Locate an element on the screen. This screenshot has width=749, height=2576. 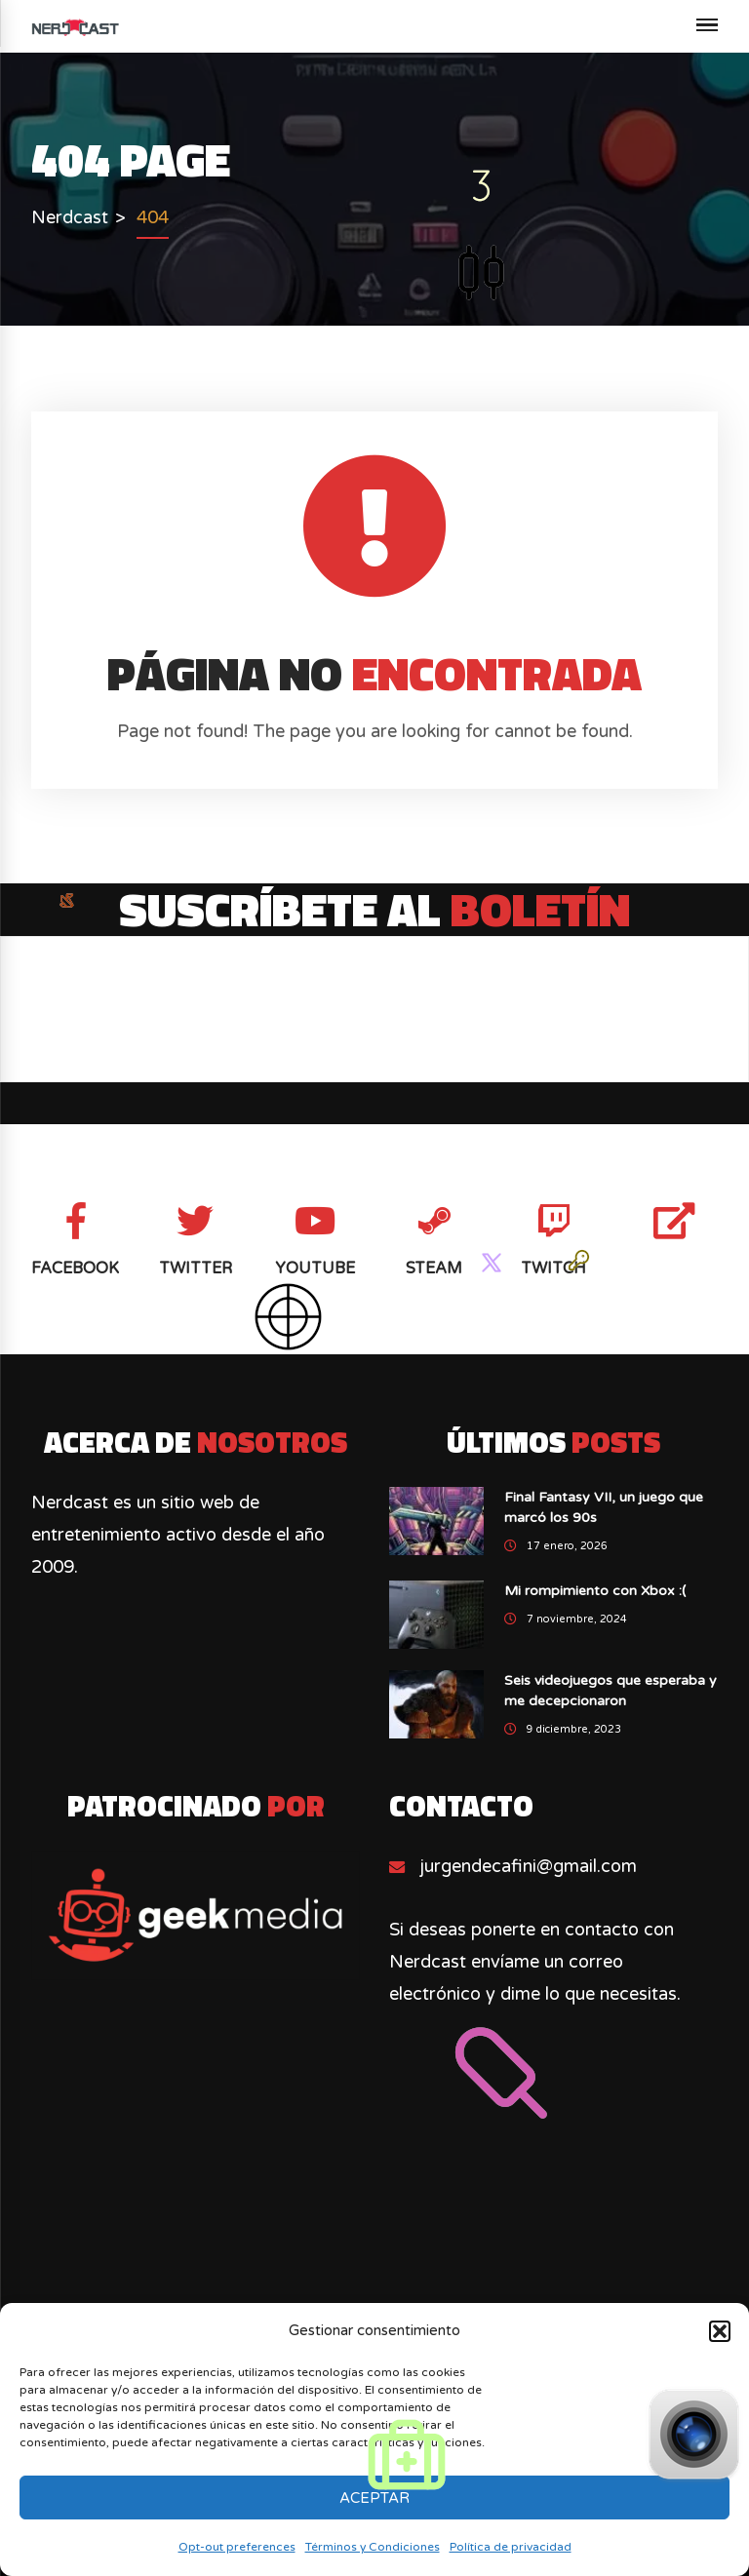
open camera app is located at coordinates (693, 2434).